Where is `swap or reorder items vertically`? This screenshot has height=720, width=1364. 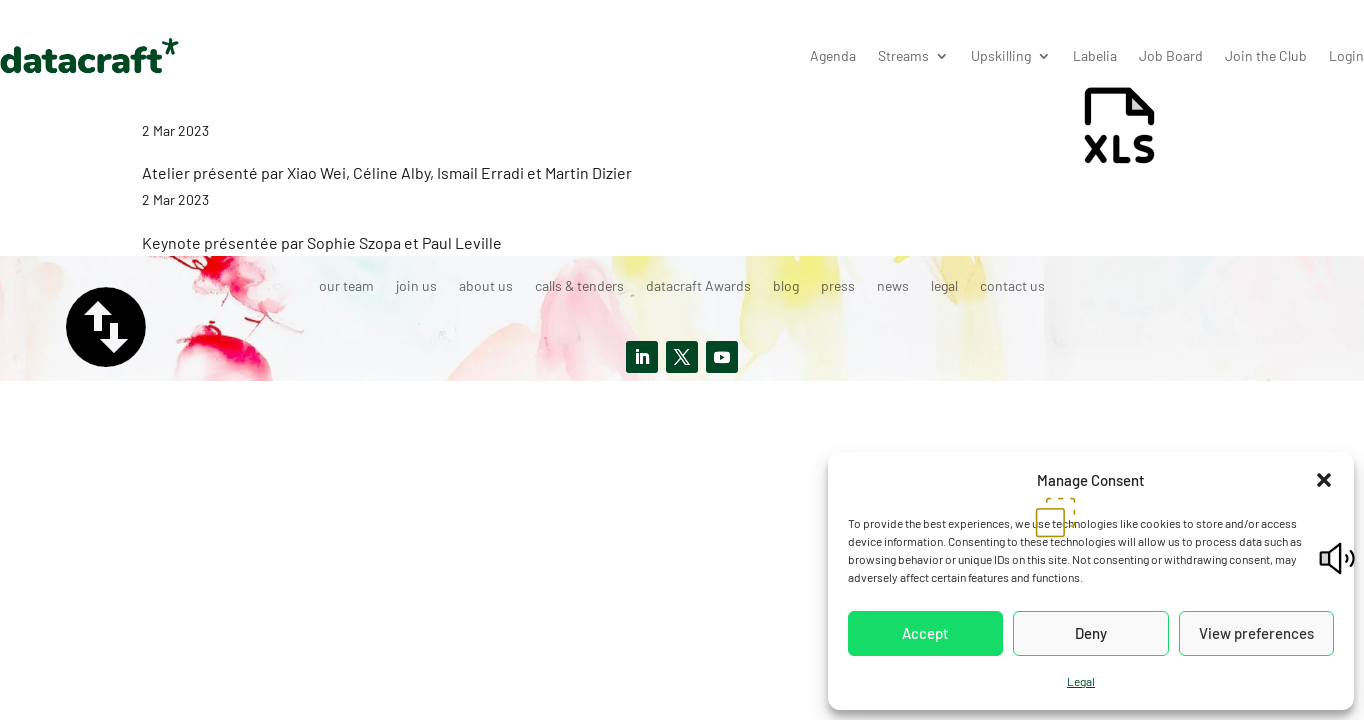
swap or reorder items vertically is located at coordinates (106, 327).